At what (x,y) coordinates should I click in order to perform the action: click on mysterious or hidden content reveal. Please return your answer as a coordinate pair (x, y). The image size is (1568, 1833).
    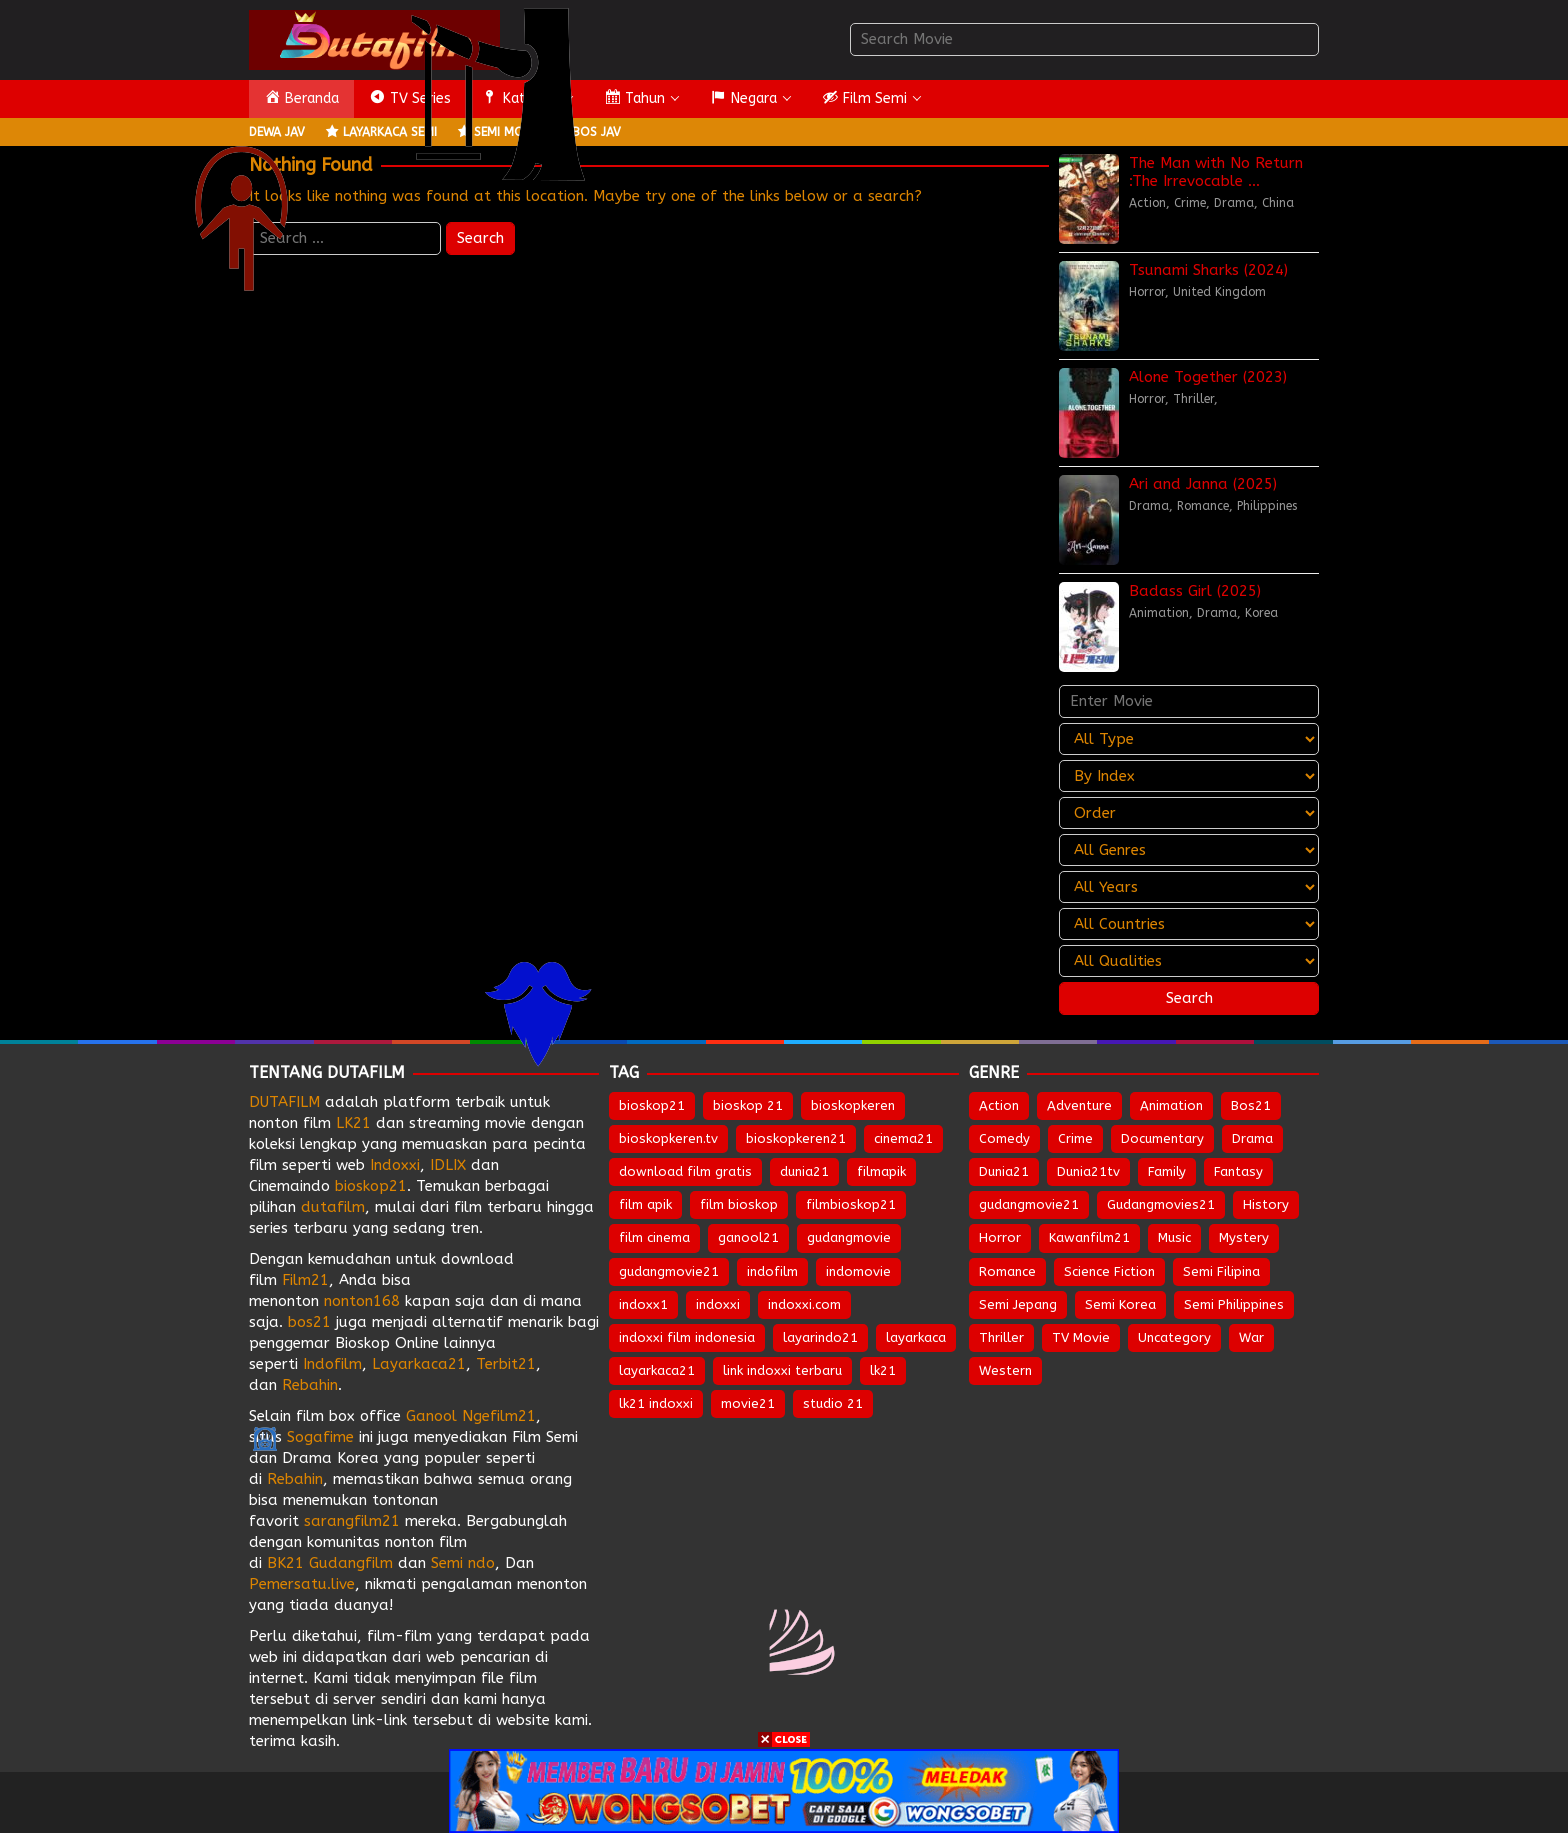
    Looking at the image, I should click on (265, 1439).